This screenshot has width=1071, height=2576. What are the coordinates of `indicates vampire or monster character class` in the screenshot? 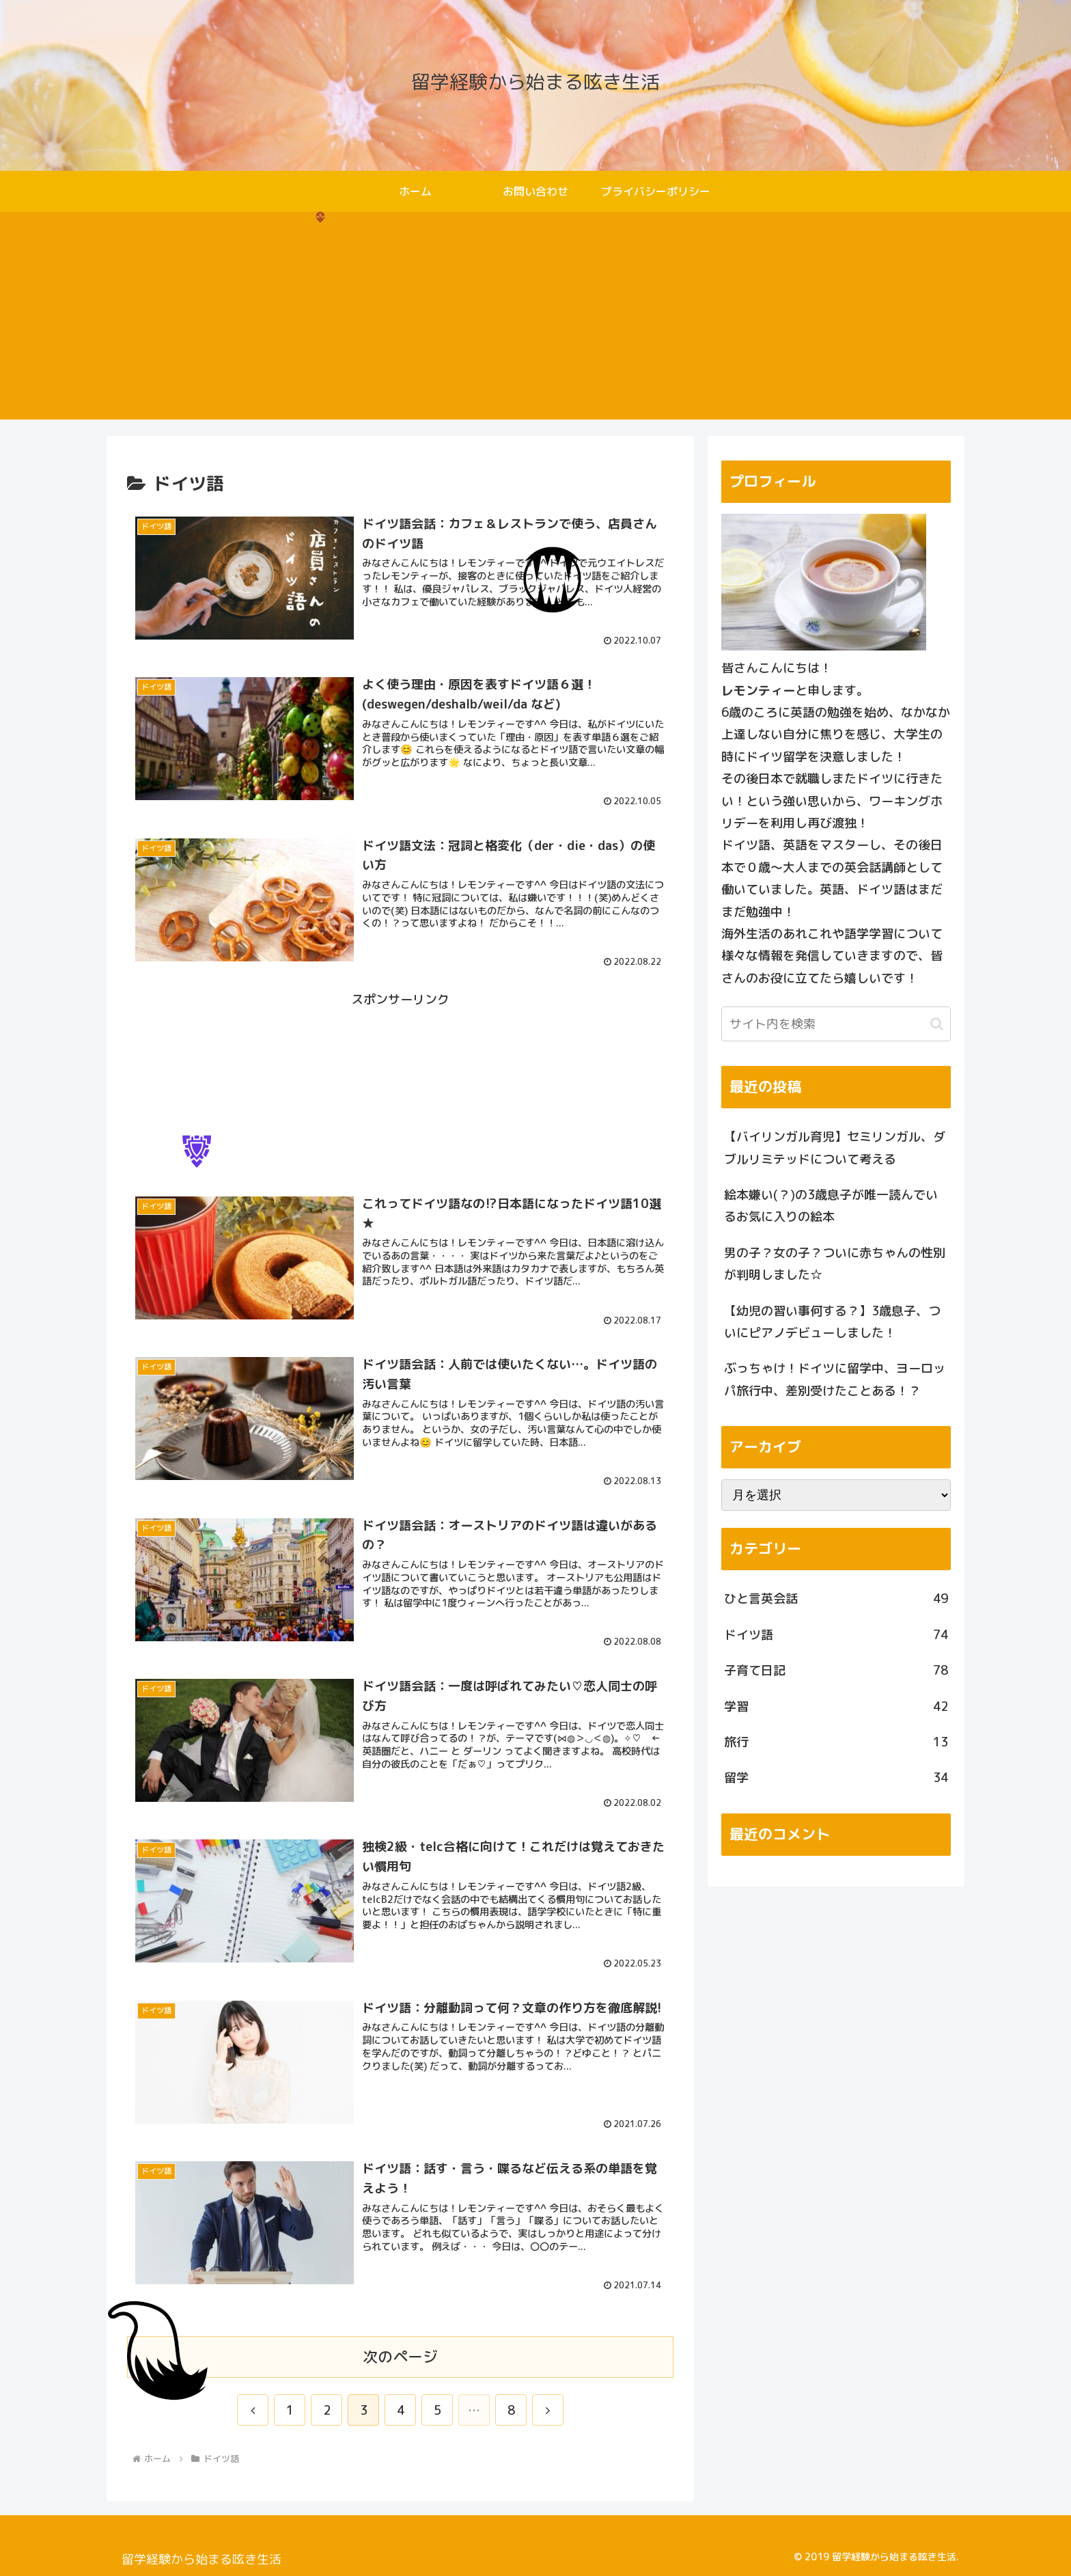 It's located at (551, 579).